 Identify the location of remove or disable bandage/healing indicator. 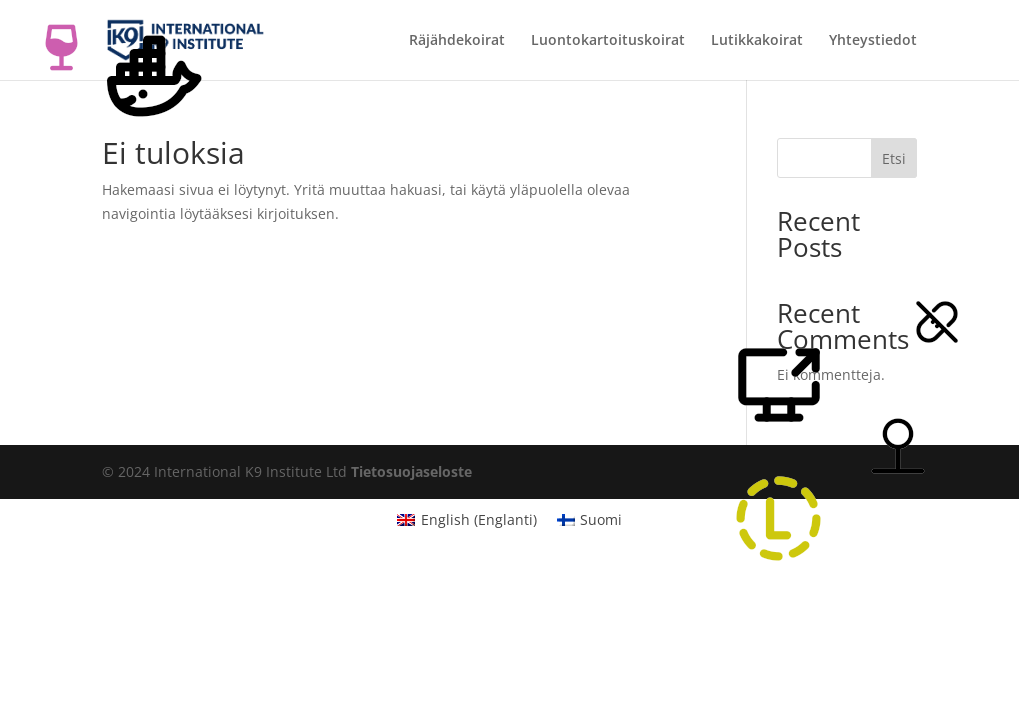
(937, 322).